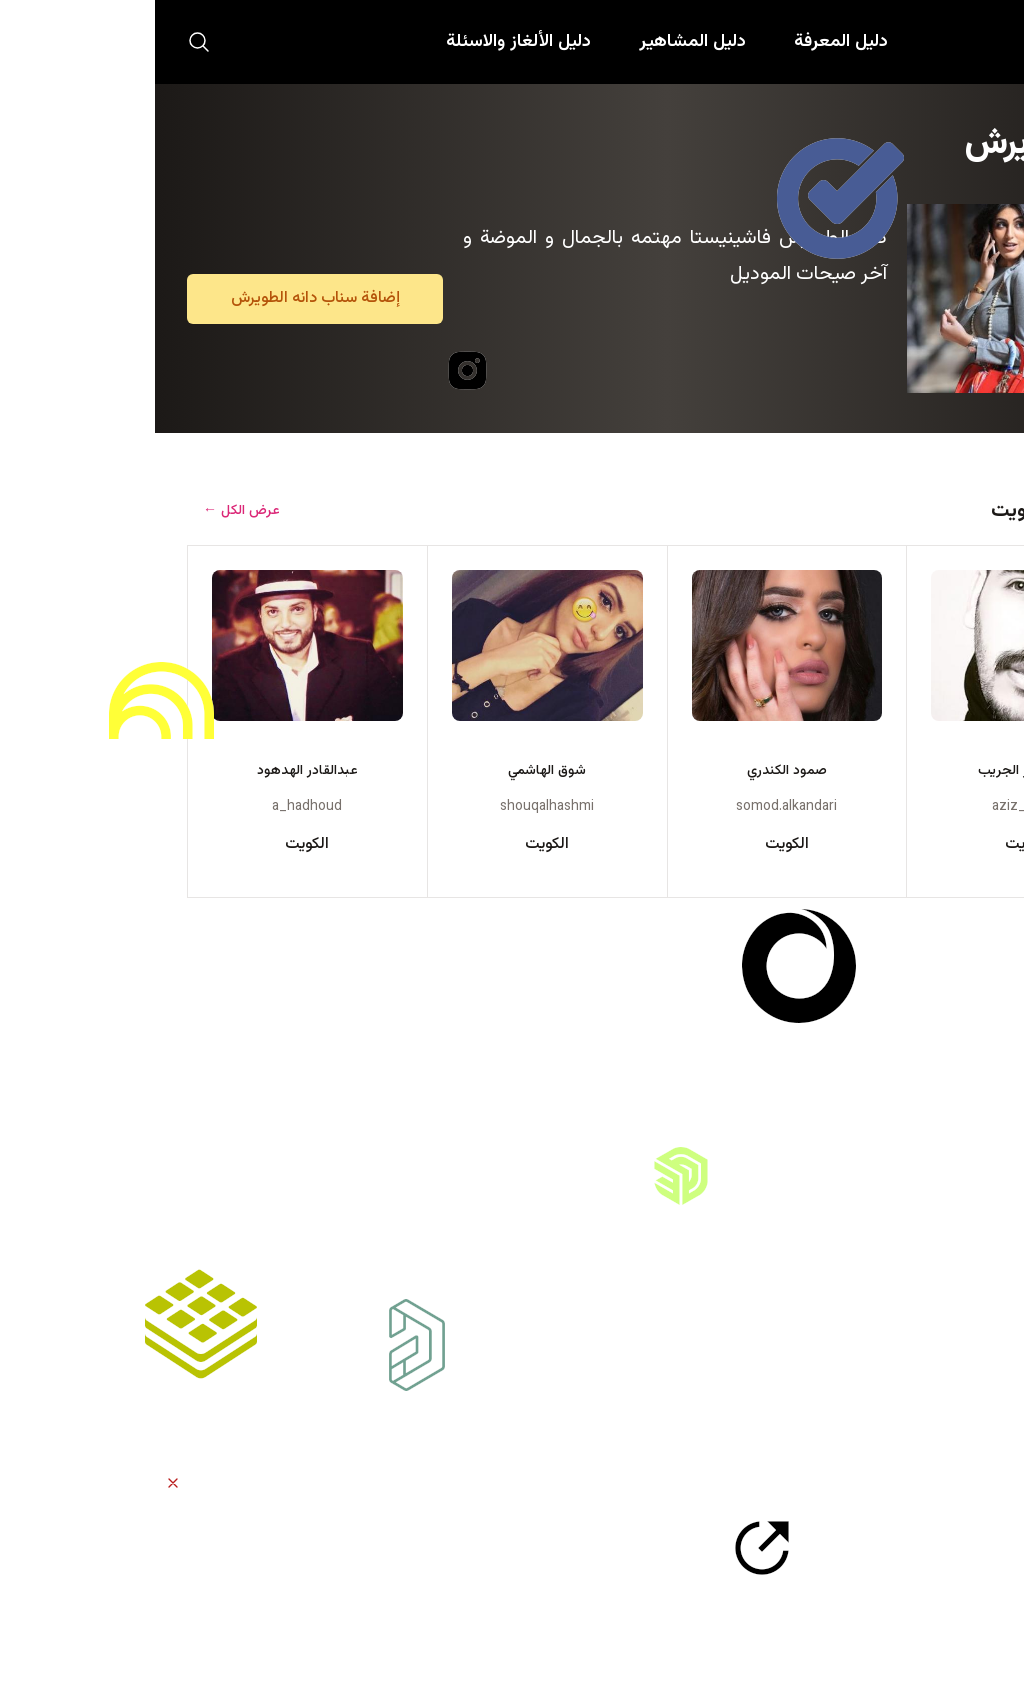 The width and height of the screenshot is (1024, 1691). I want to click on open SketchUp 3D modeling application, so click(681, 1176).